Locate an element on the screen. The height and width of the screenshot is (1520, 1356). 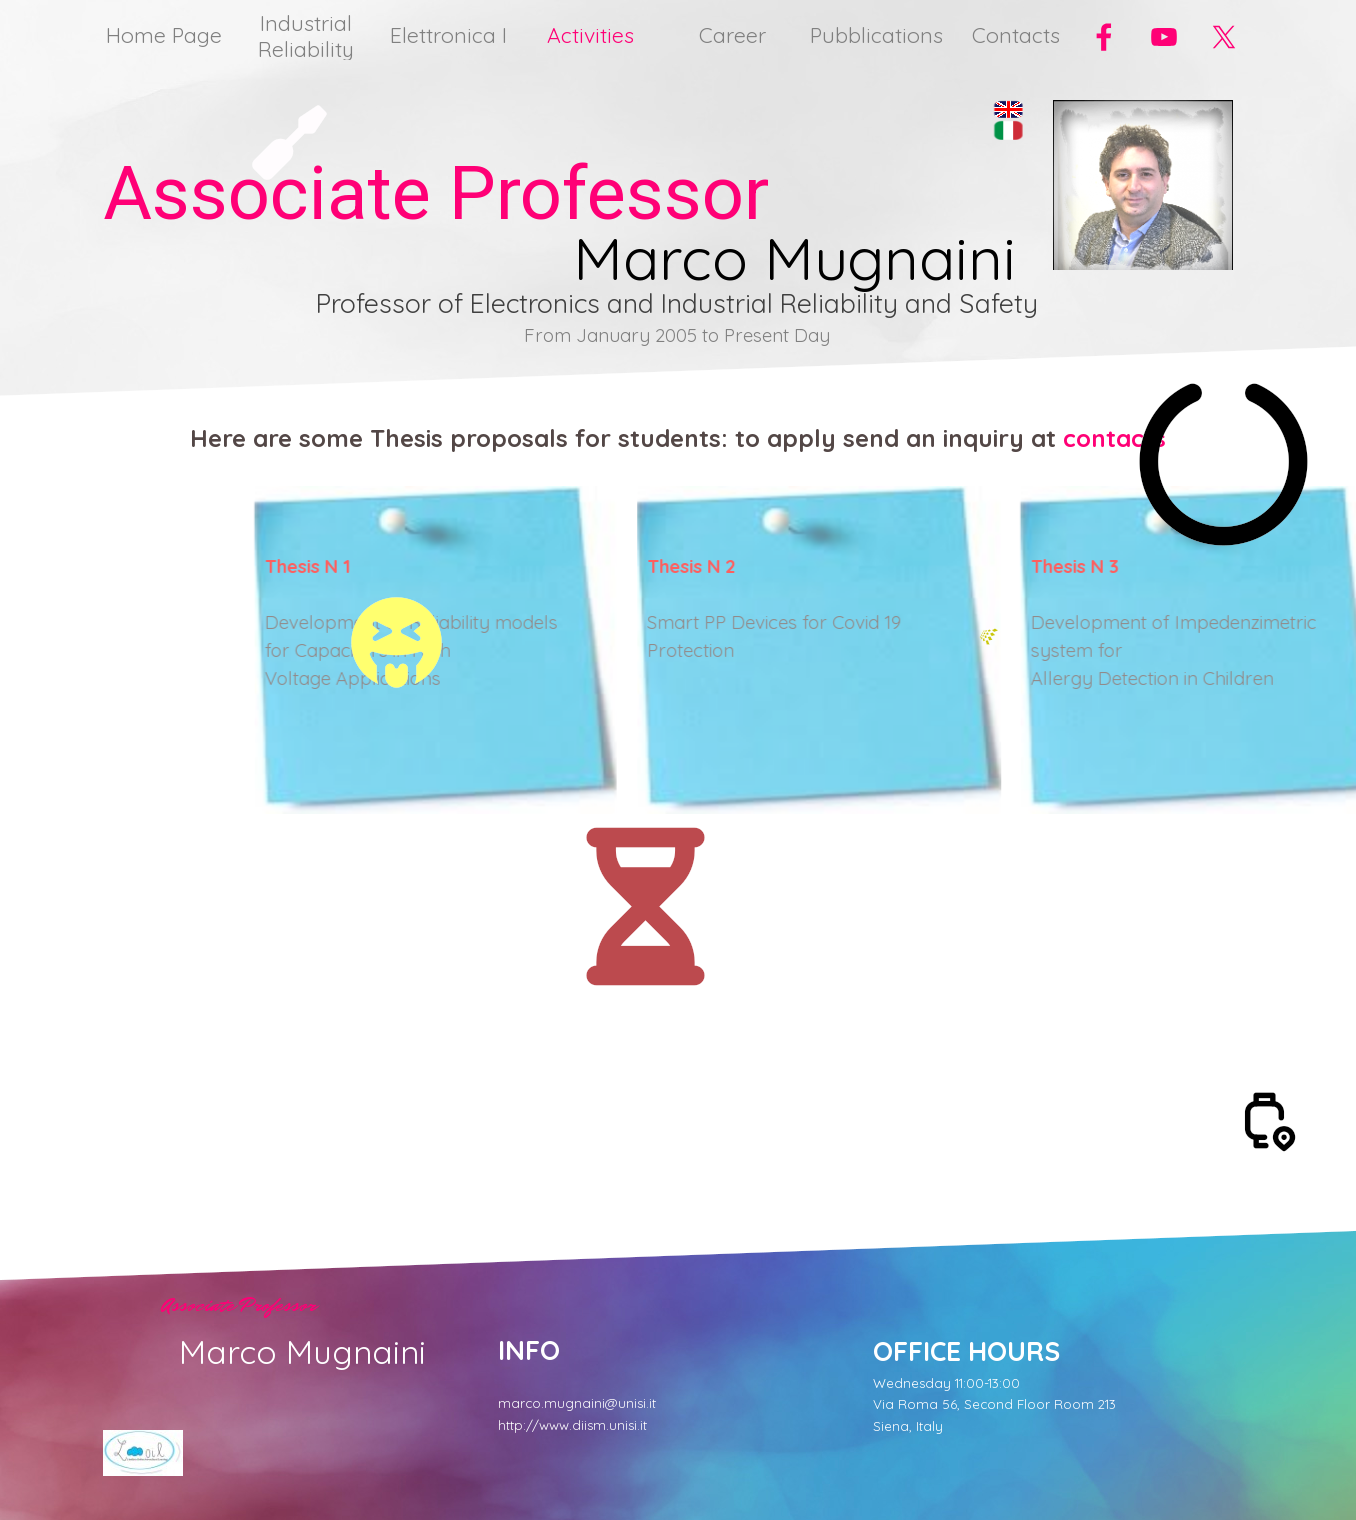
indicates a task or process in progress is located at coordinates (645, 906).